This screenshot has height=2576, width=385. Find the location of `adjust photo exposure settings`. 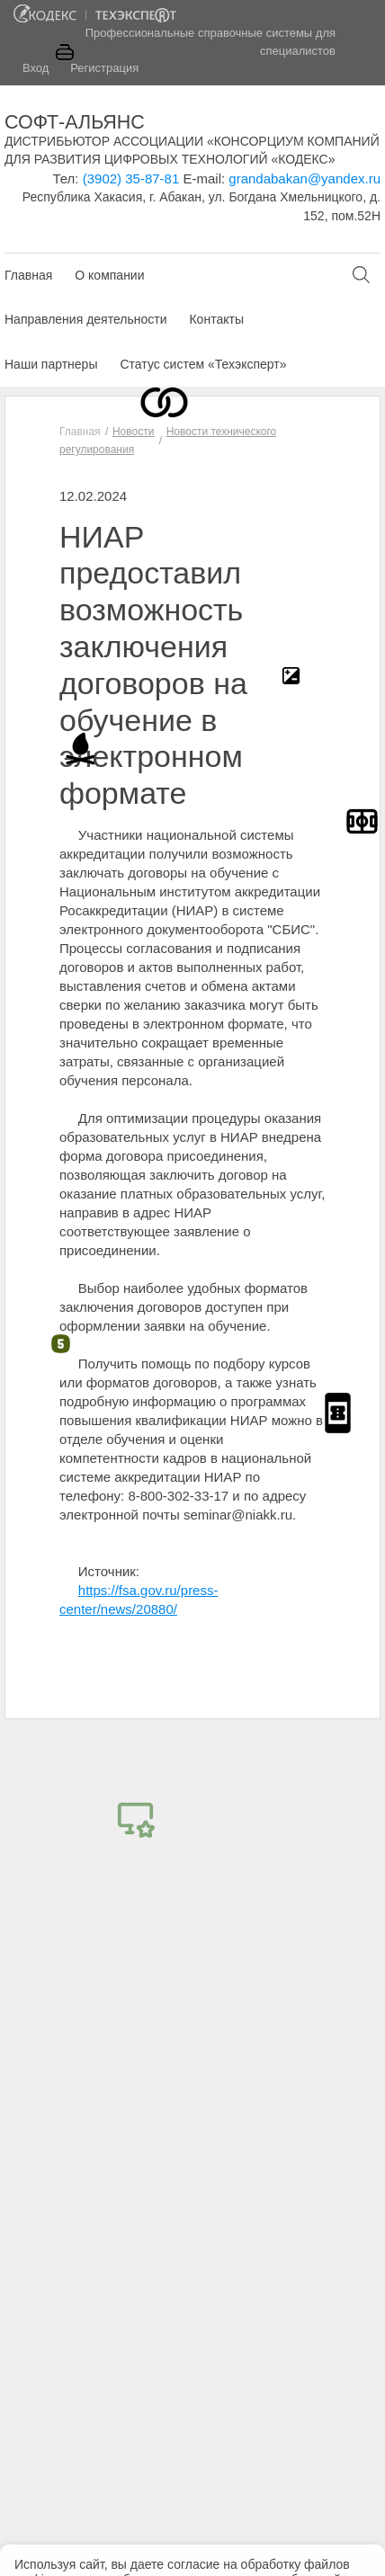

adjust photo exposure settings is located at coordinates (291, 675).